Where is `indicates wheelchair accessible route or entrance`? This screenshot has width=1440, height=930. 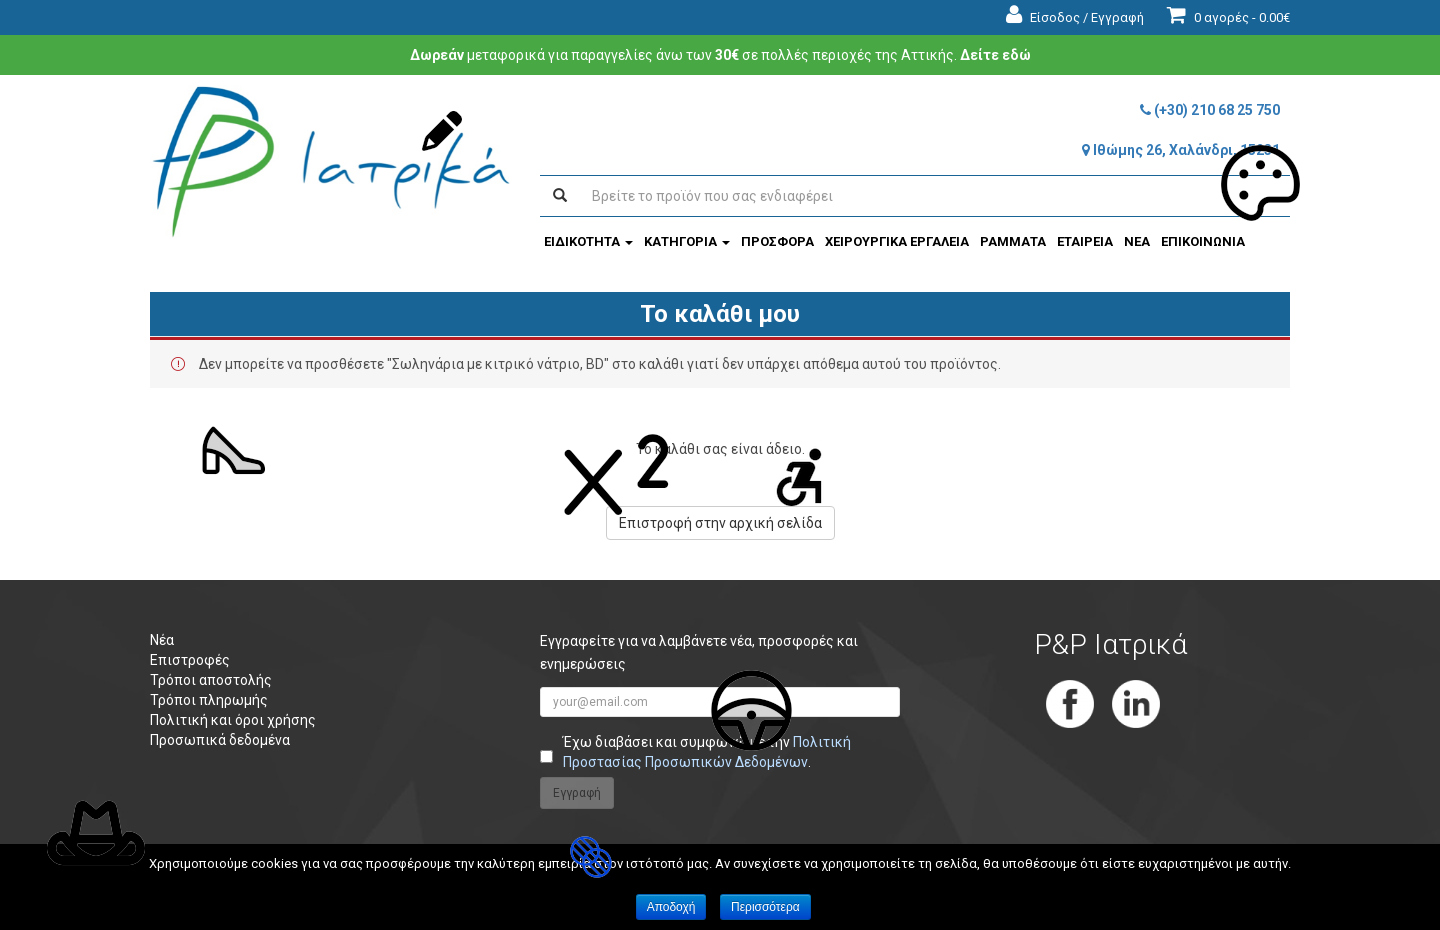 indicates wheelchair accessible route or entrance is located at coordinates (797, 476).